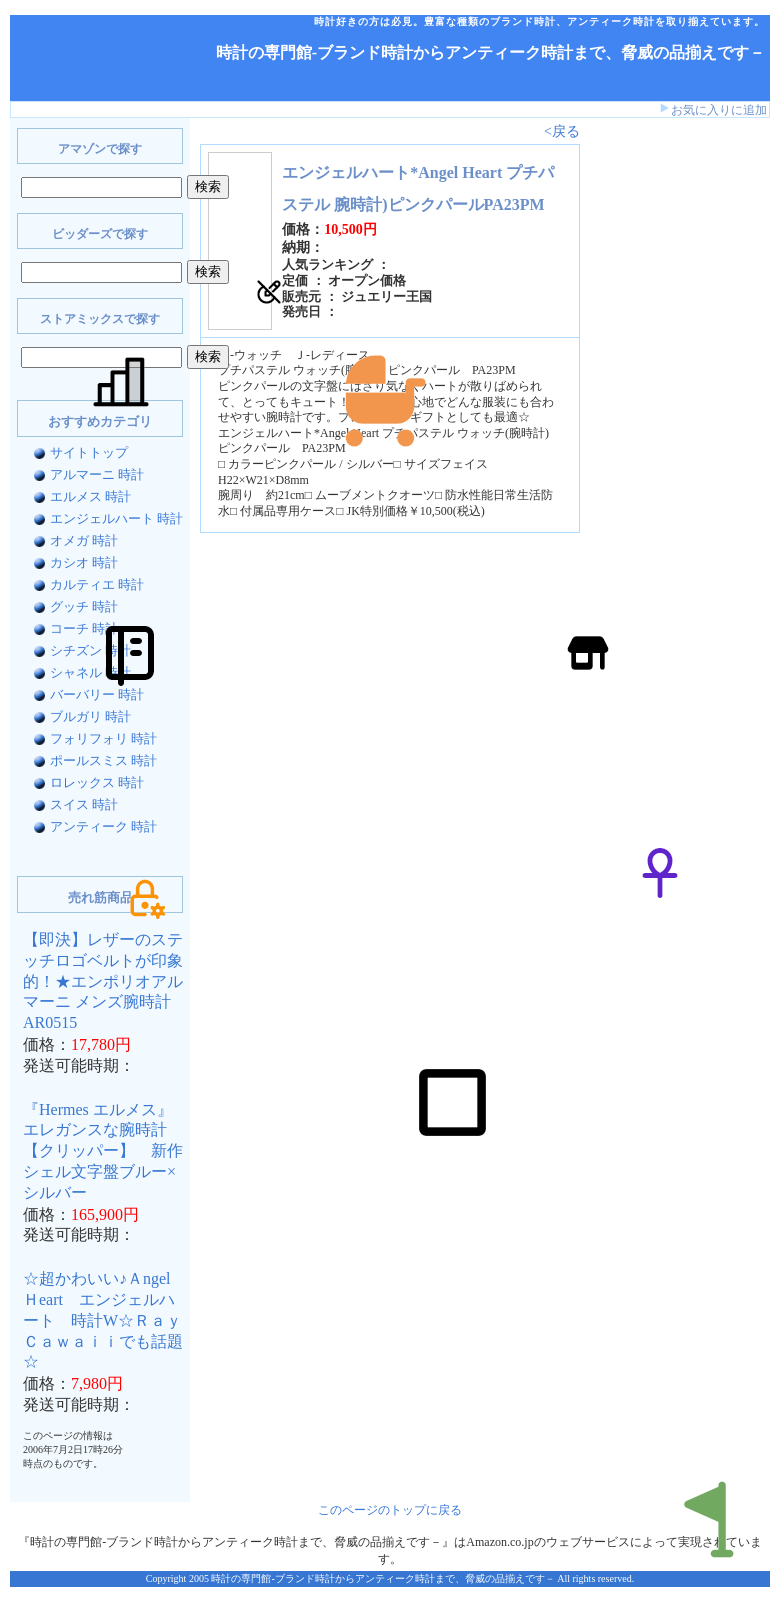 The width and height of the screenshot is (770, 1597). Describe the element at coordinates (380, 401) in the screenshot. I see `access baby or parenting-related features` at that location.